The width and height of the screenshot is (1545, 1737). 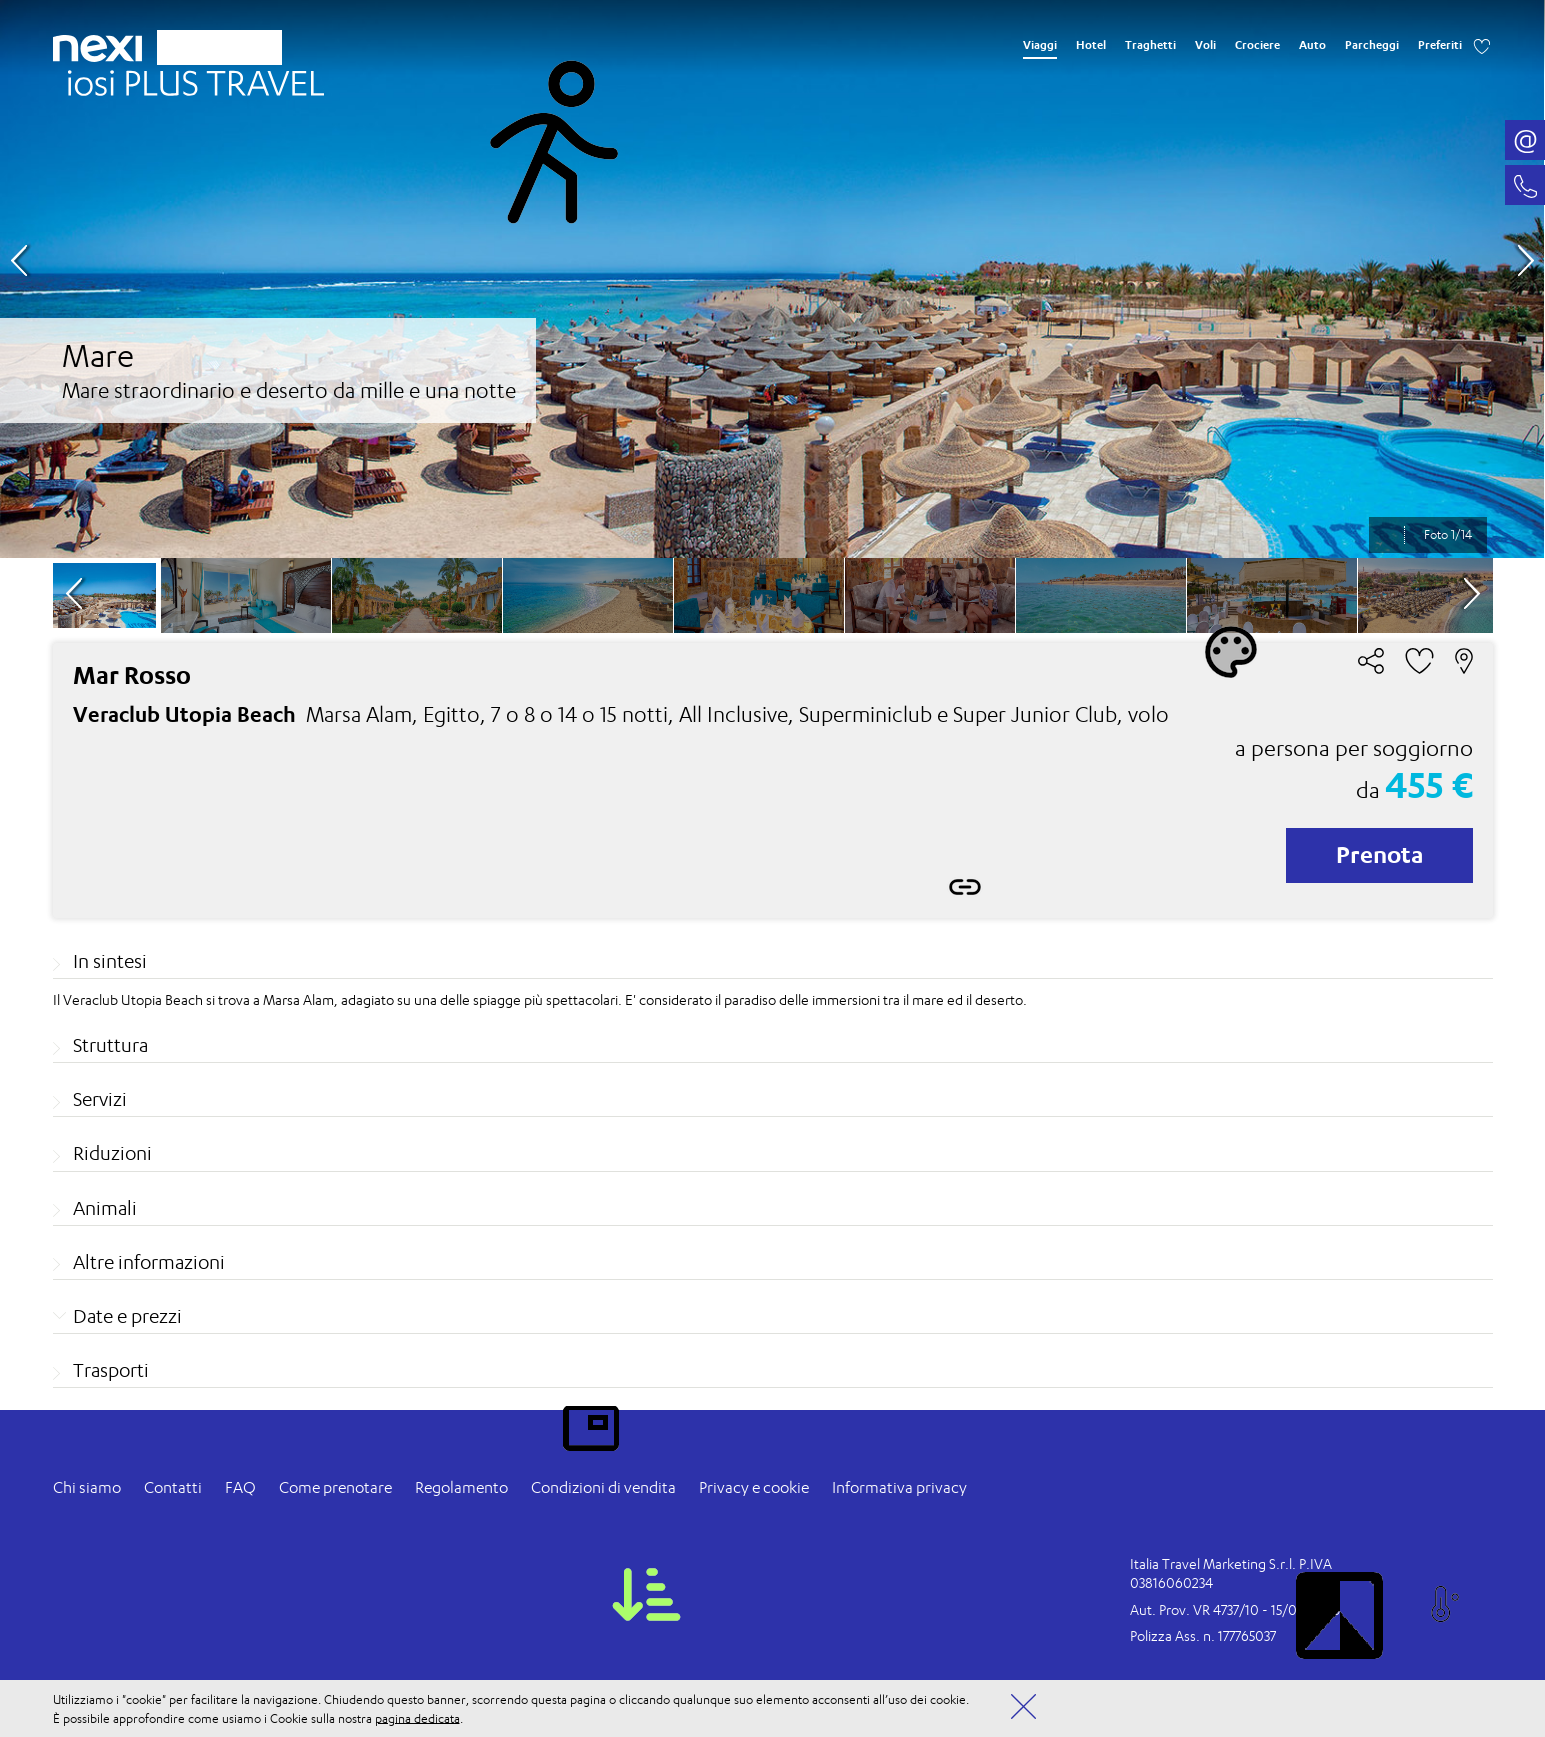 What do you see at coordinates (1442, 1604) in the screenshot?
I see `view current temperature` at bounding box center [1442, 1604].